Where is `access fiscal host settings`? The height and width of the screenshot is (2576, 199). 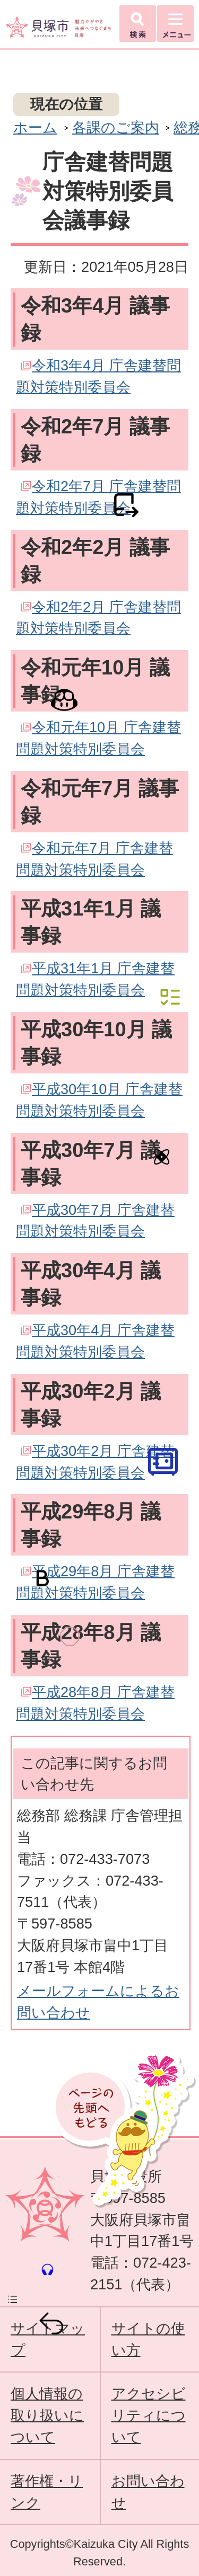 access fiscal host settings is located at coordinates (163, 1463).